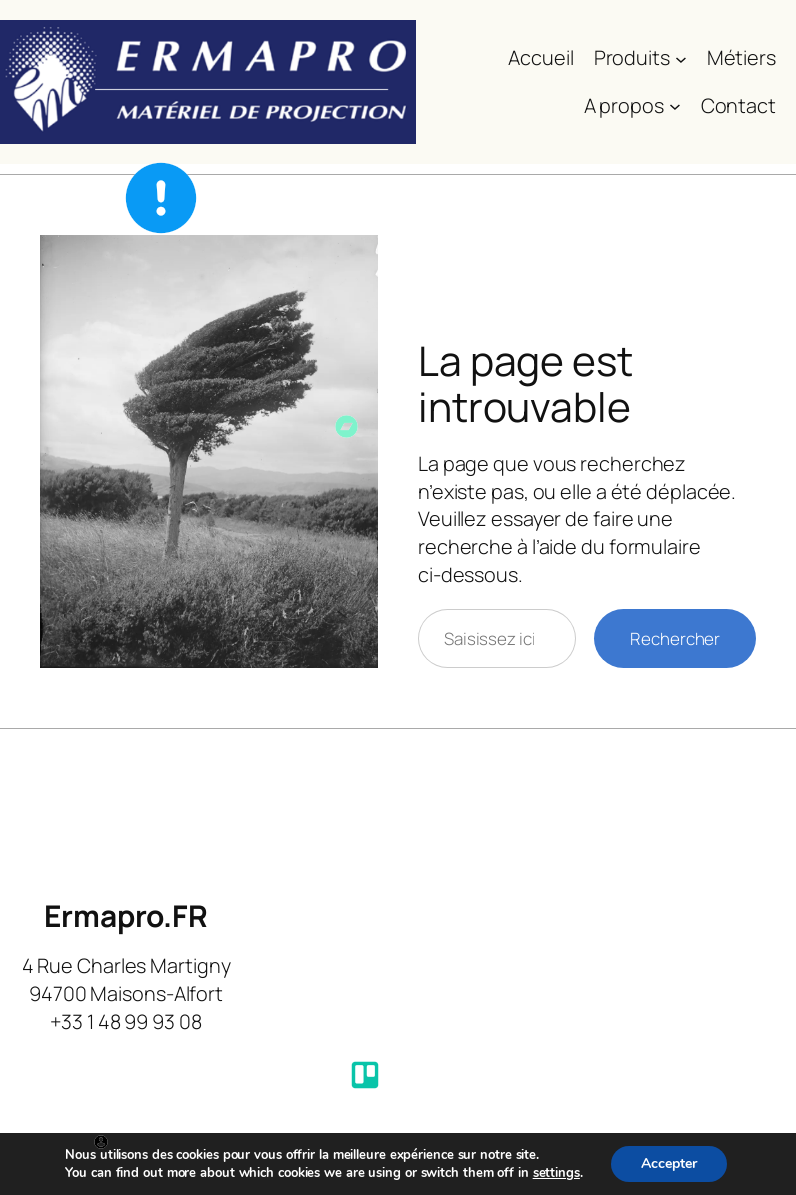 This screenshot has width=796, height=1195. Describe the element at coordinates (365, 1075) in the screenshot. I see `open trello app` at that location.